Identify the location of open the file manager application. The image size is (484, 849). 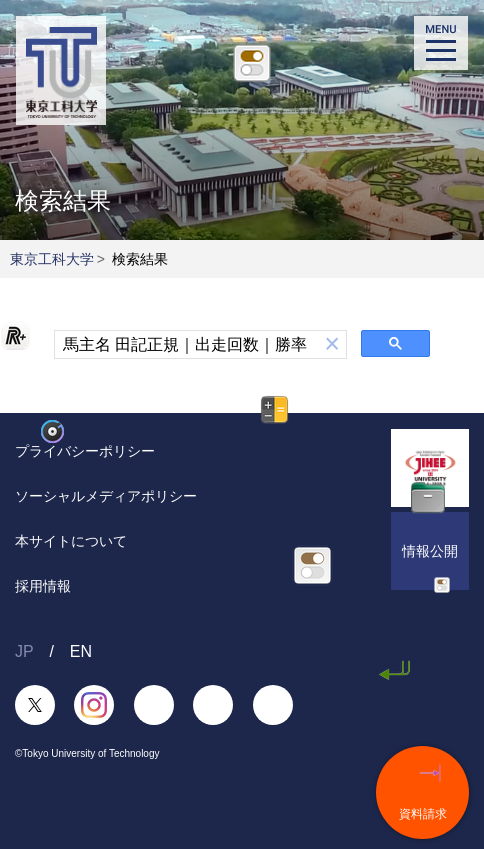
(428, 497).